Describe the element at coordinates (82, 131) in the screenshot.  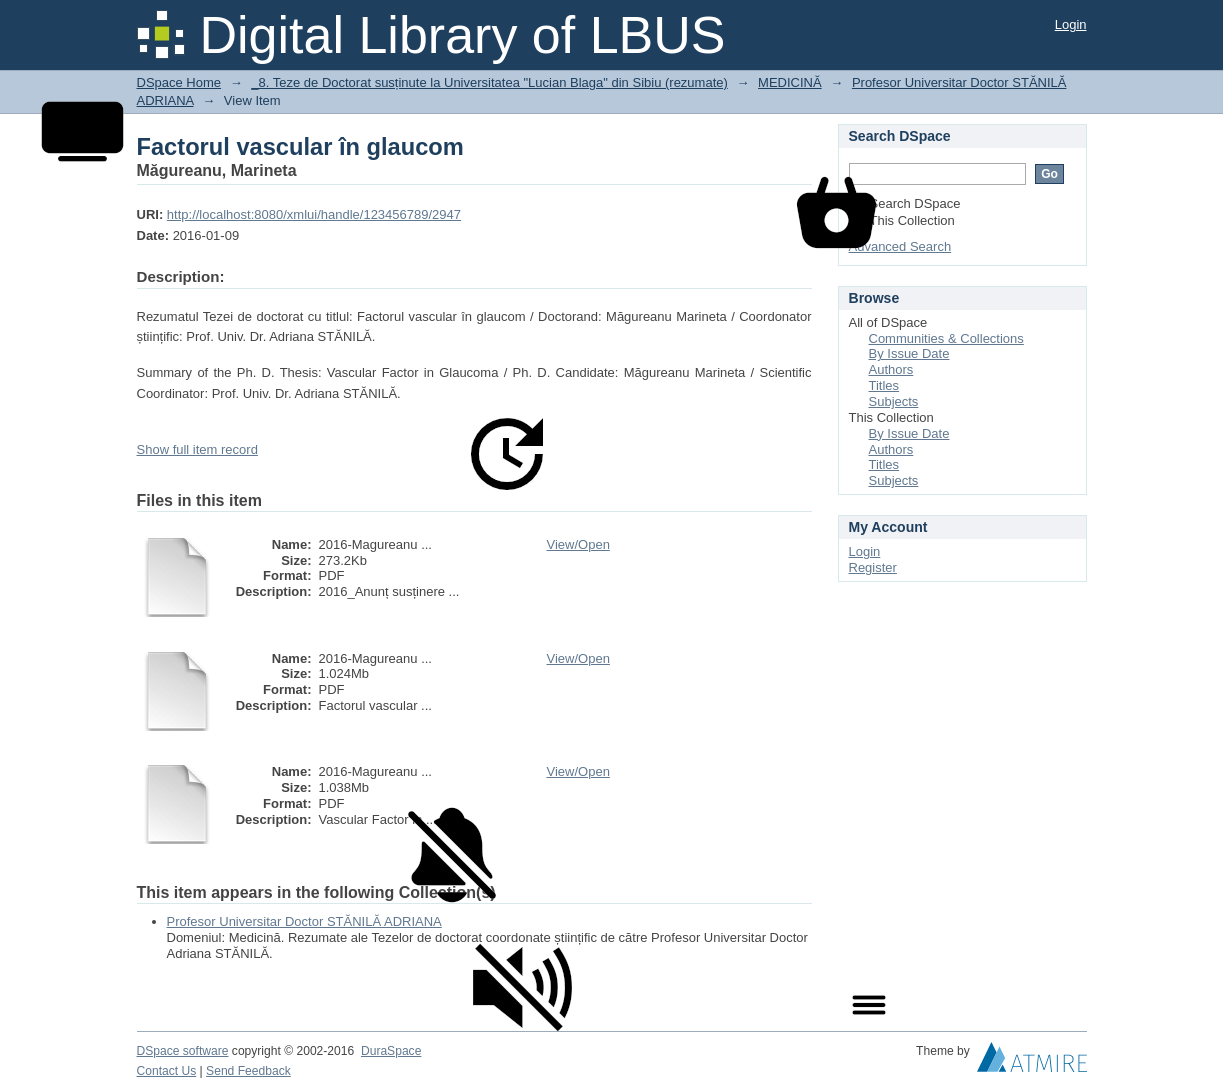
I see `access tv or streaming content` at that location.